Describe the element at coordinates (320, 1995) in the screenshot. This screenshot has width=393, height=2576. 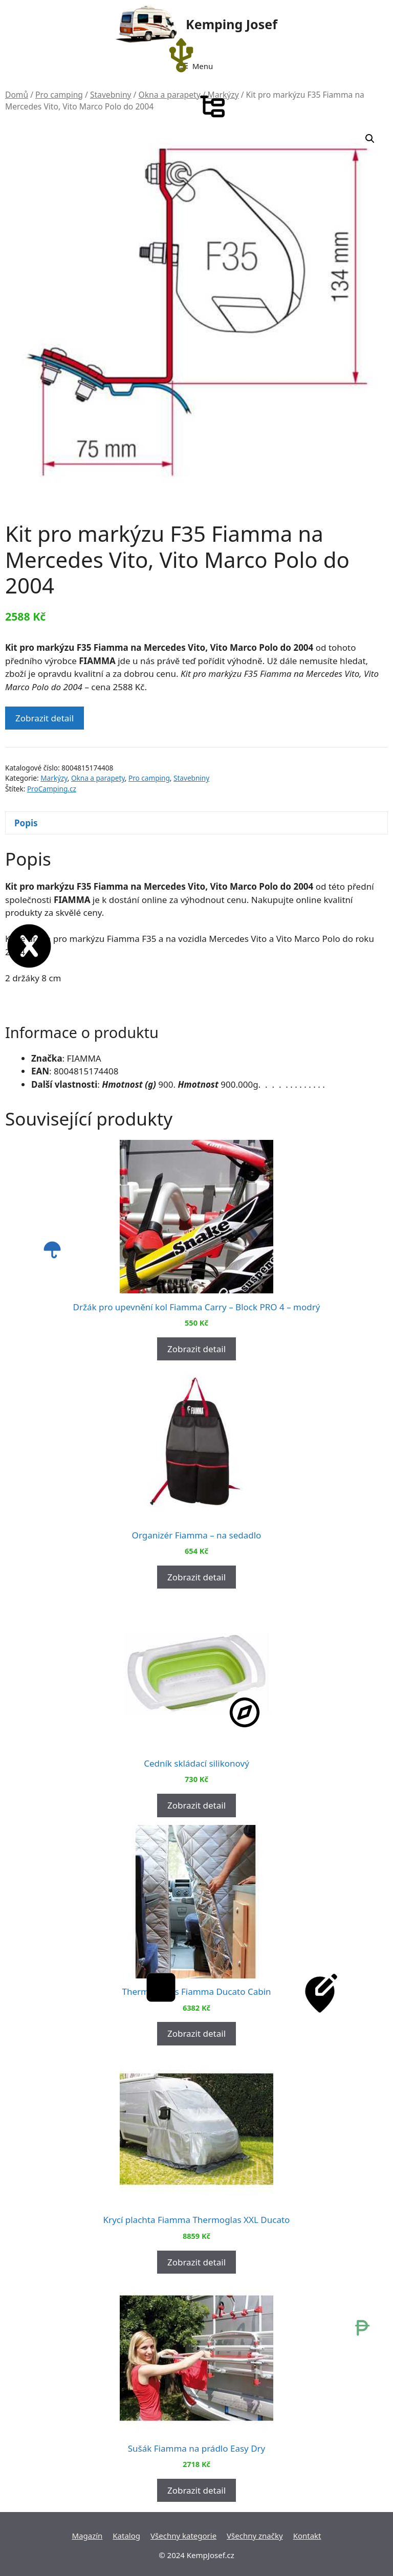
I see `edit a saved location` at that location.